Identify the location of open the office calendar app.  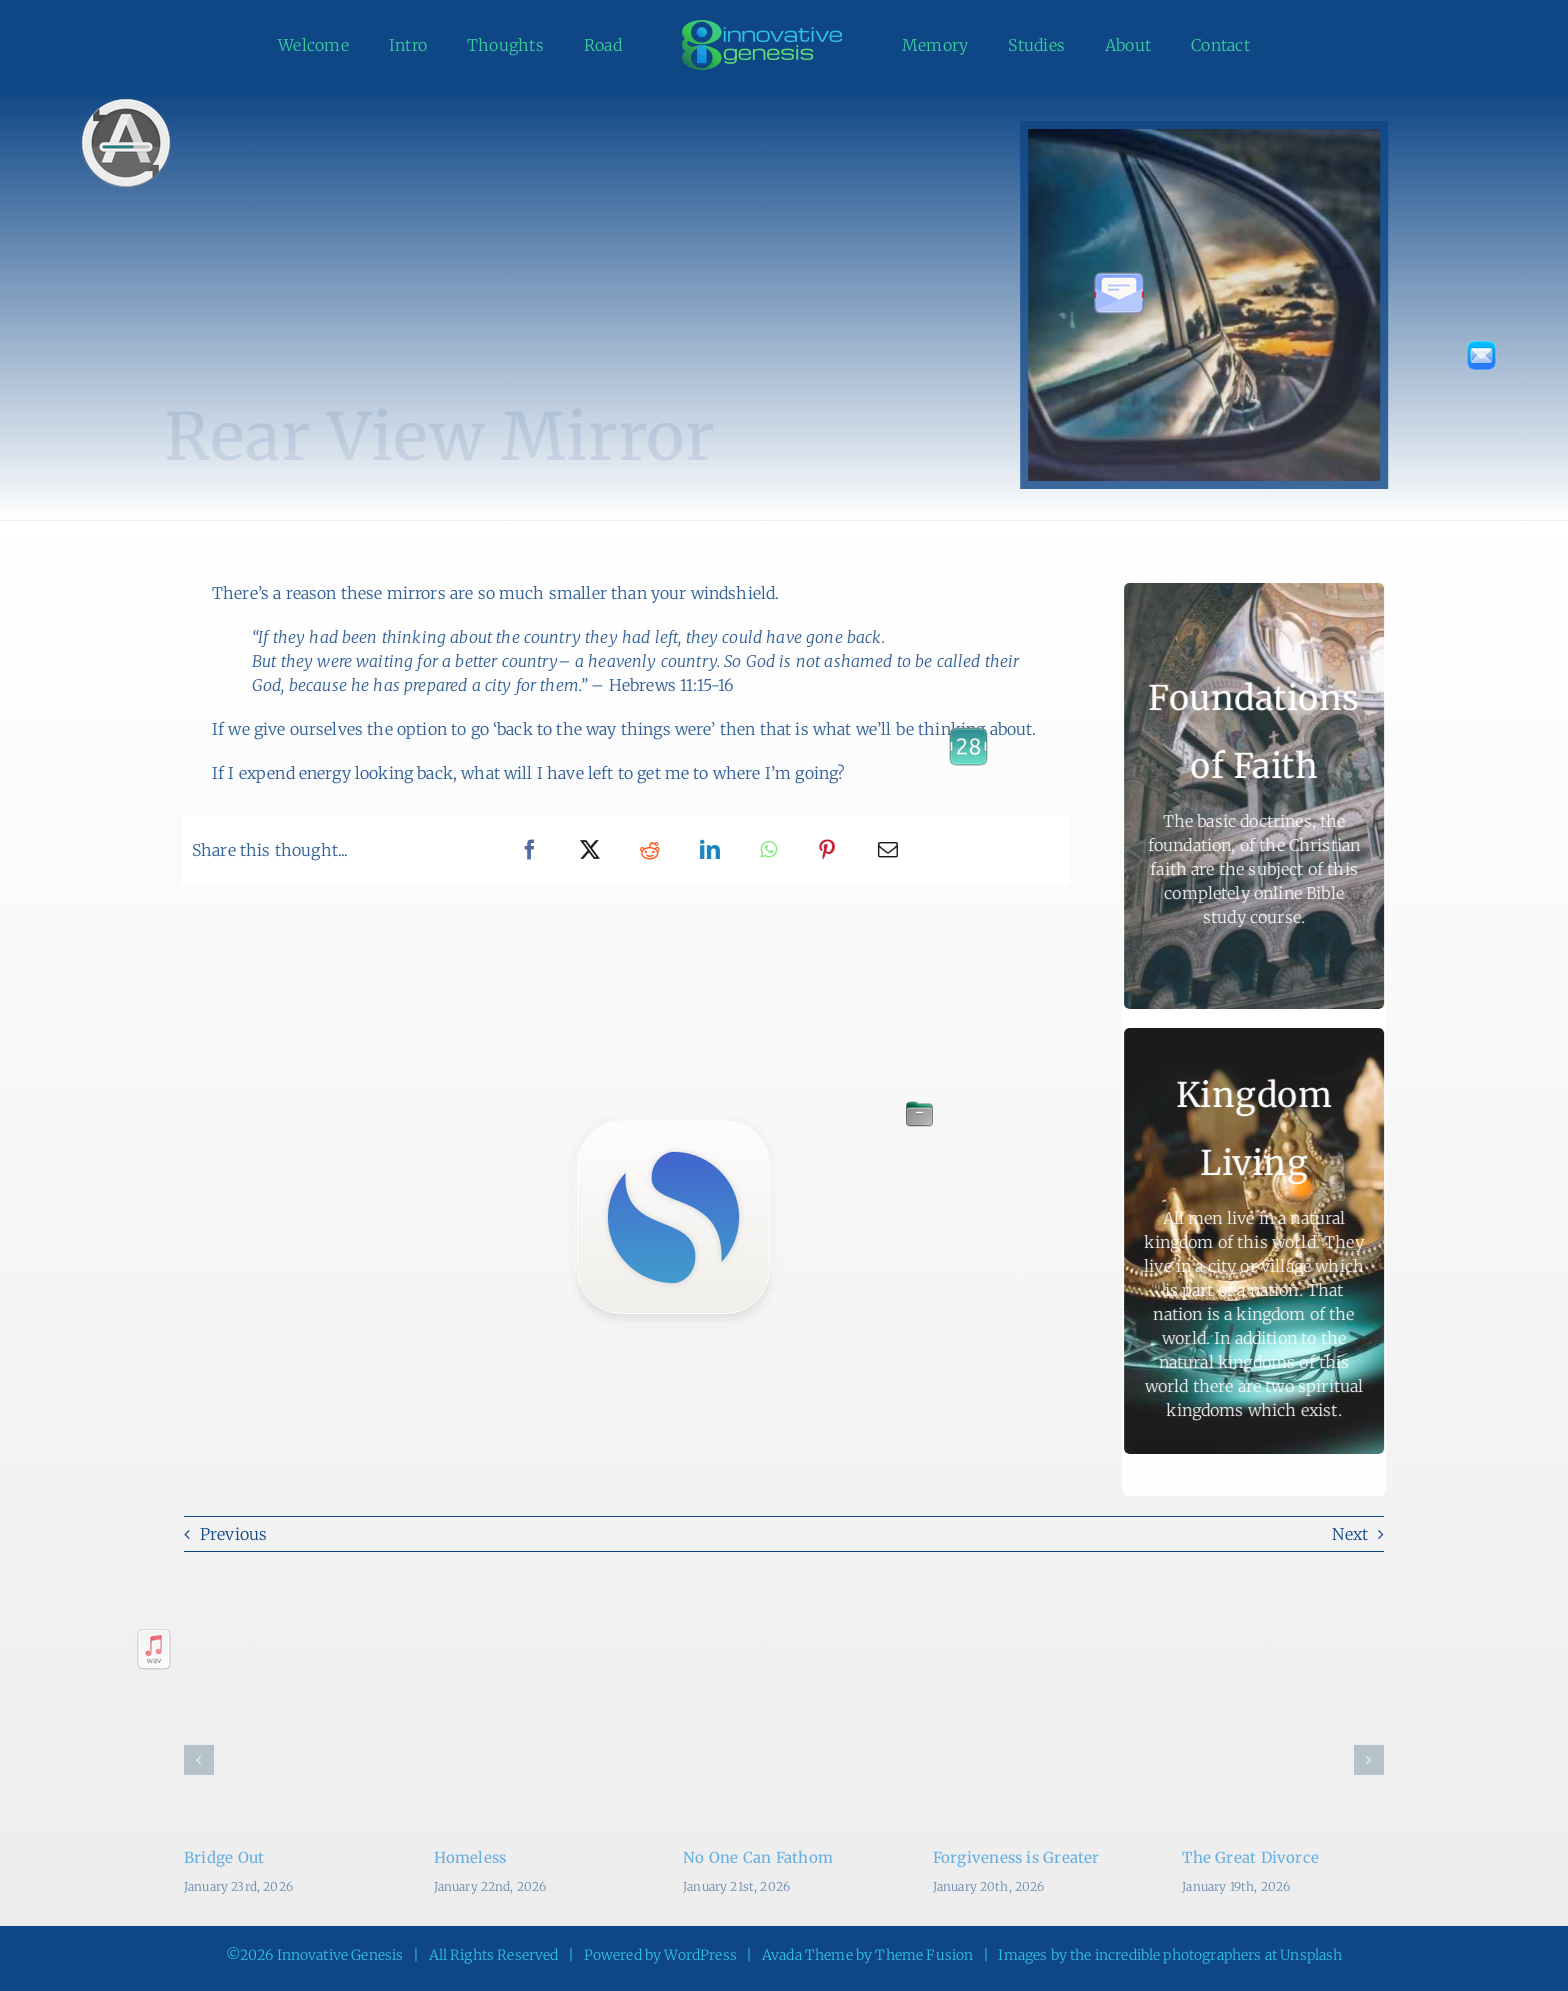
(968, 746).